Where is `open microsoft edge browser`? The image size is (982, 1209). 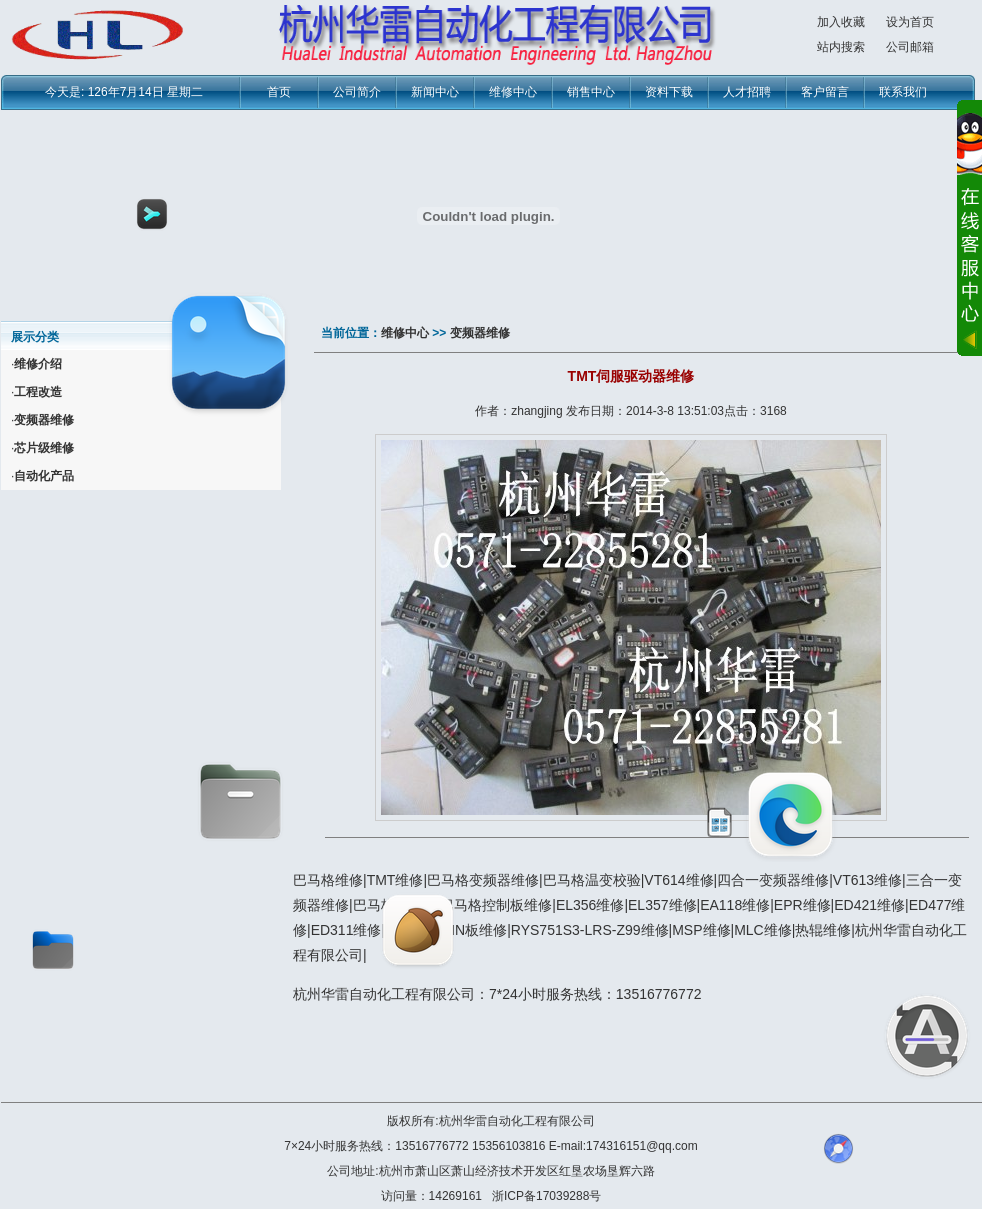
open microsoft edge browser is located at coordinates (790, 814).